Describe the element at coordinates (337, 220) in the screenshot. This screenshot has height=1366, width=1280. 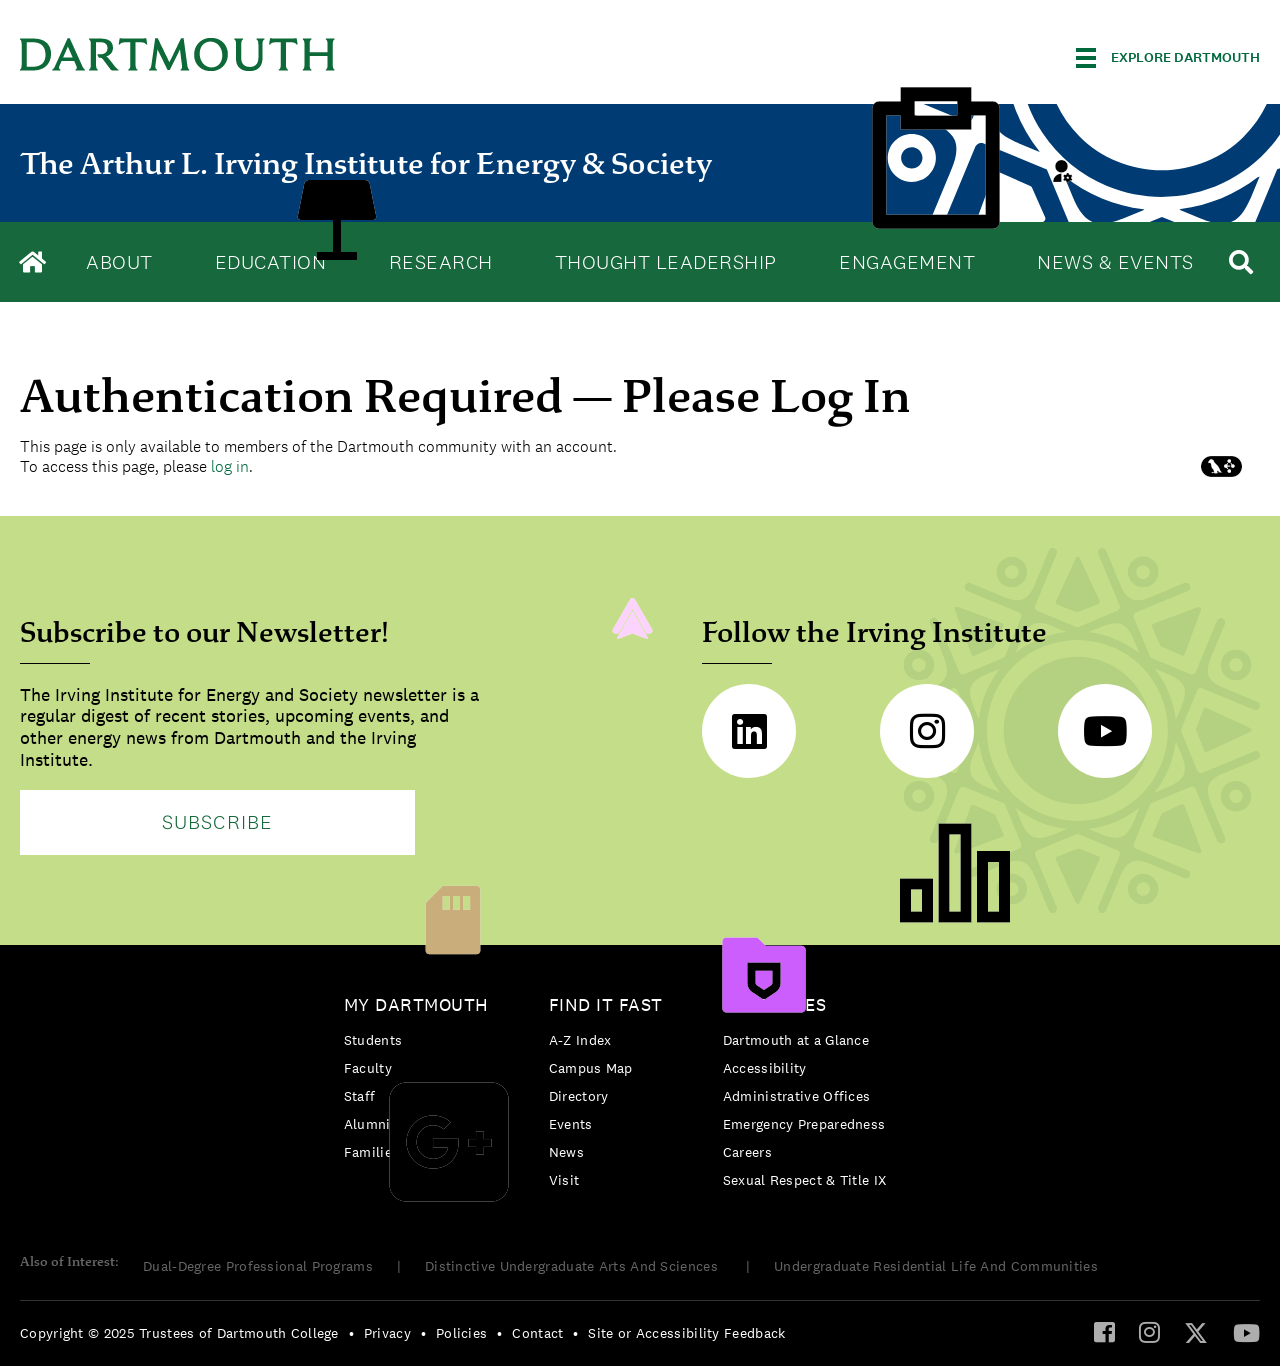
I see `open keynote presentation app` at that location.